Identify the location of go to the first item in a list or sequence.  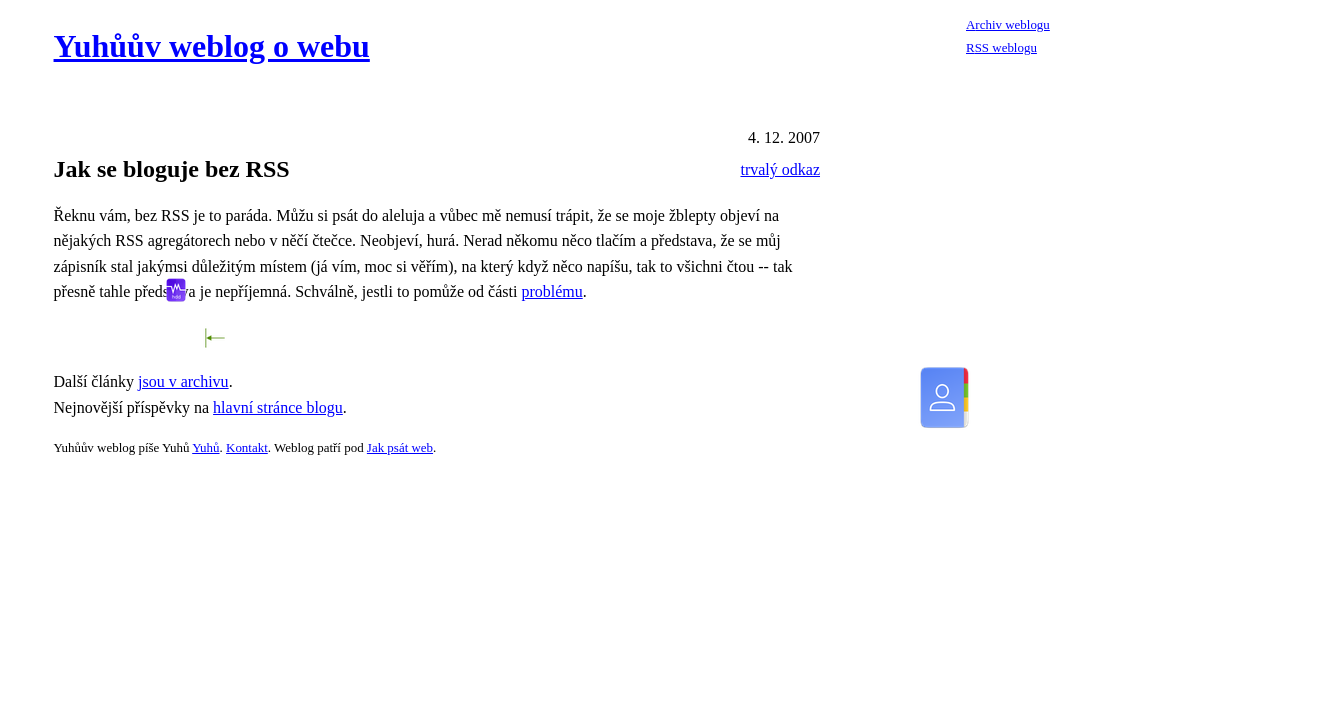
(215, 338).